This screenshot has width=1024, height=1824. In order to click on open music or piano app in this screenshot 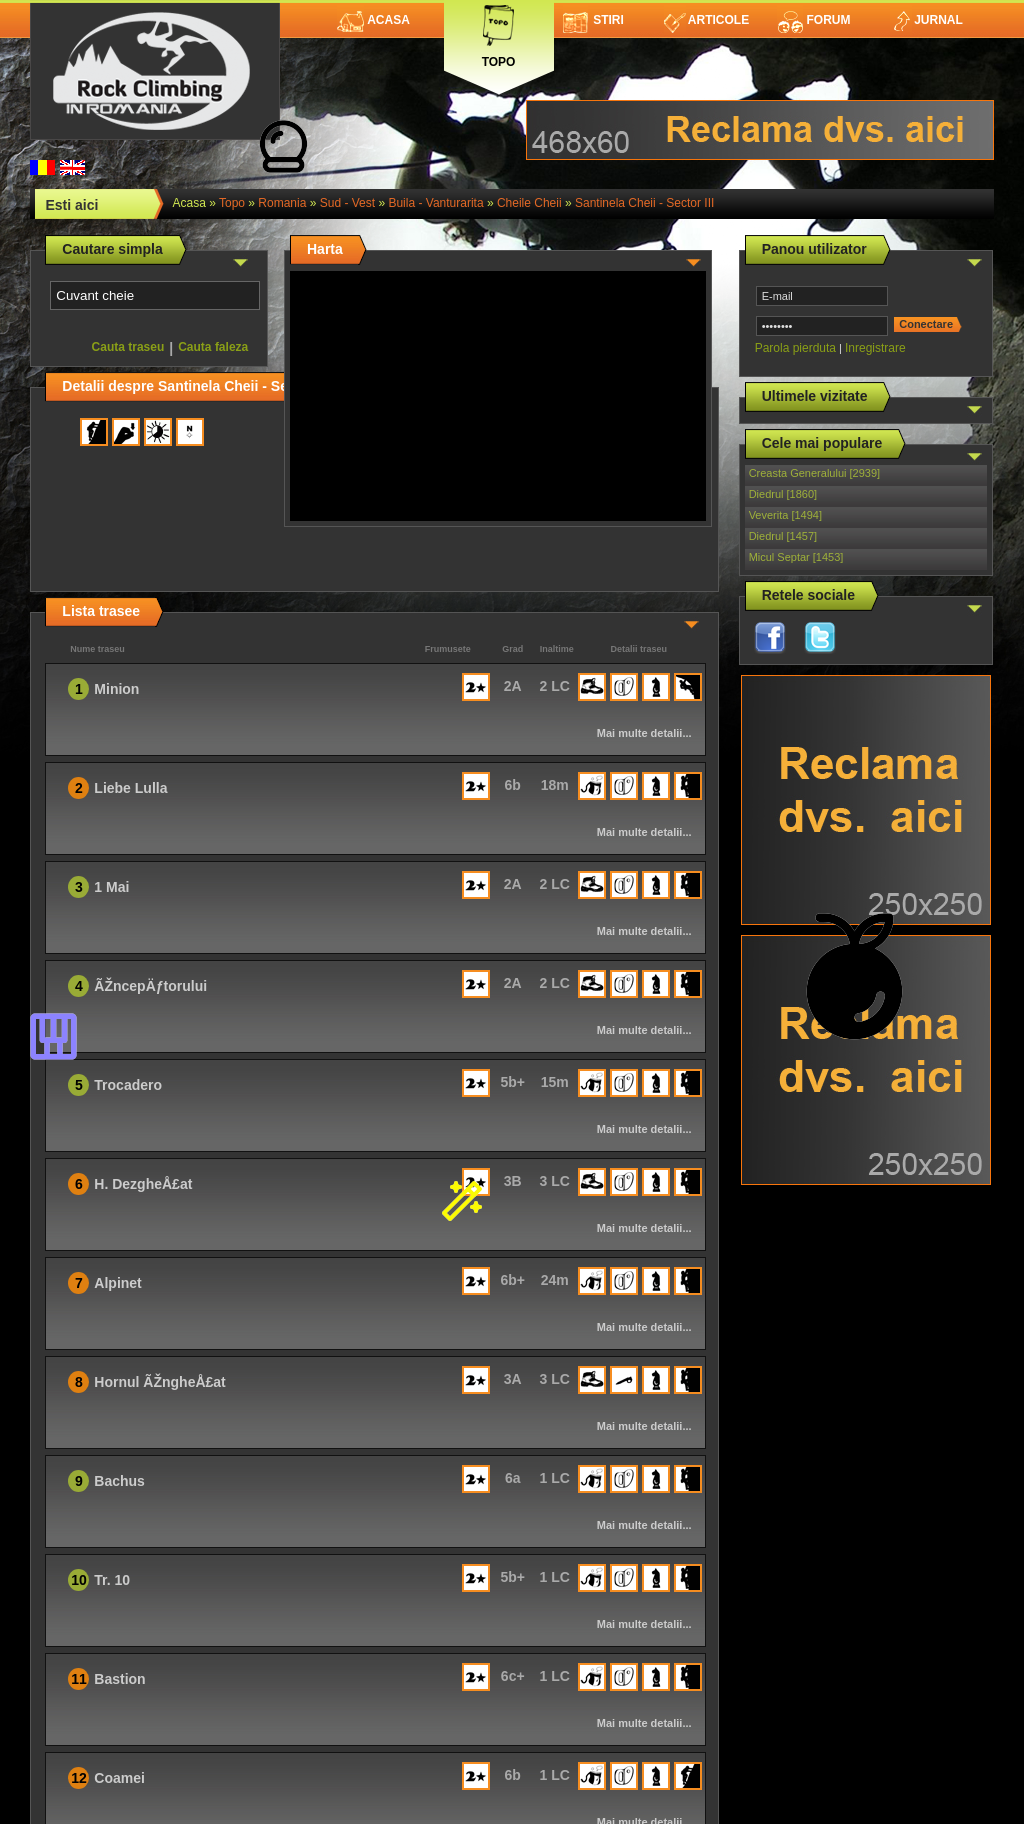, I will do `click(53, 1036)`.